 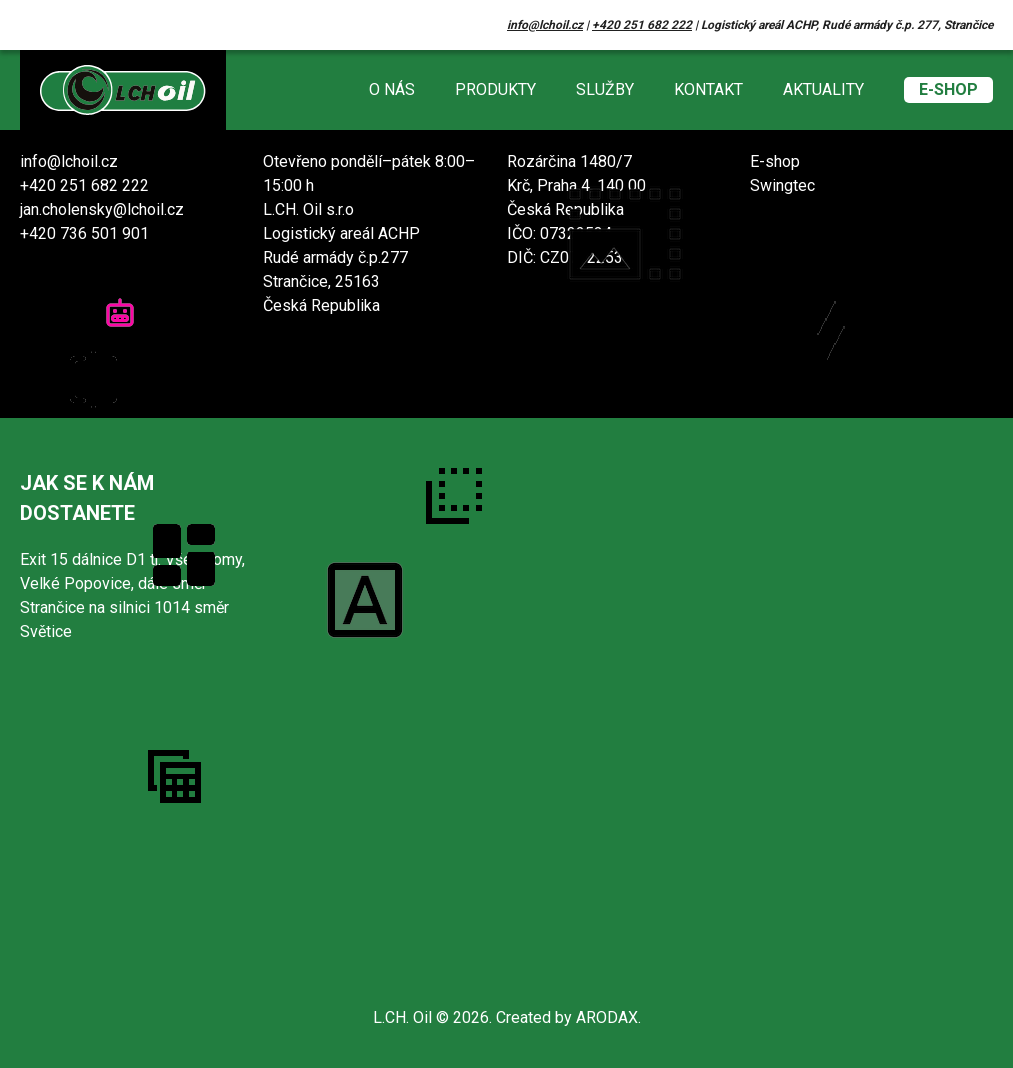 What do you see at coordinates (174, 776) in the screenshot?
I see `switch to table or grid view` at bounding box center [174, 776].